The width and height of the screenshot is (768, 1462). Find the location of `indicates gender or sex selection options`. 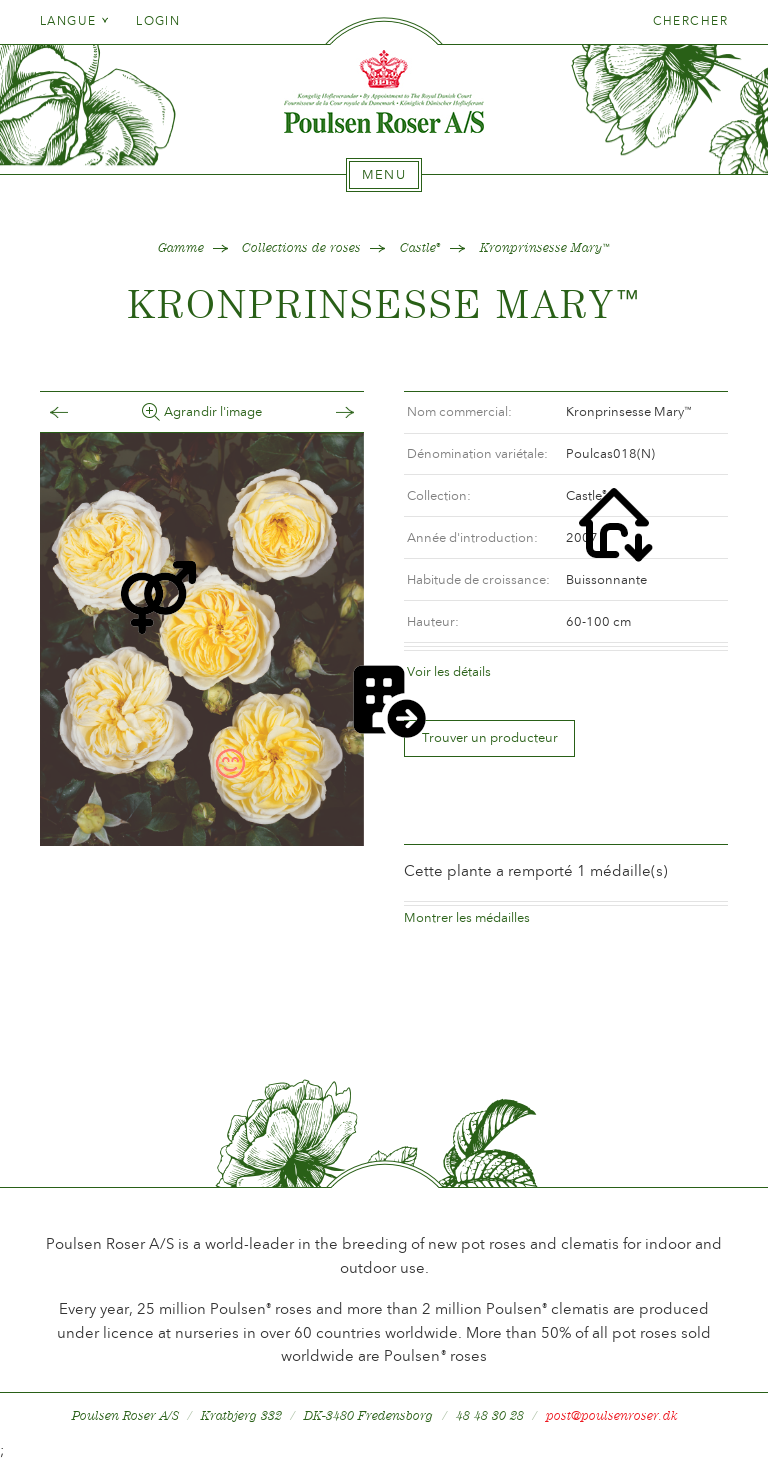

indicates gender or sex selection options is located at coordinates (157, 599).